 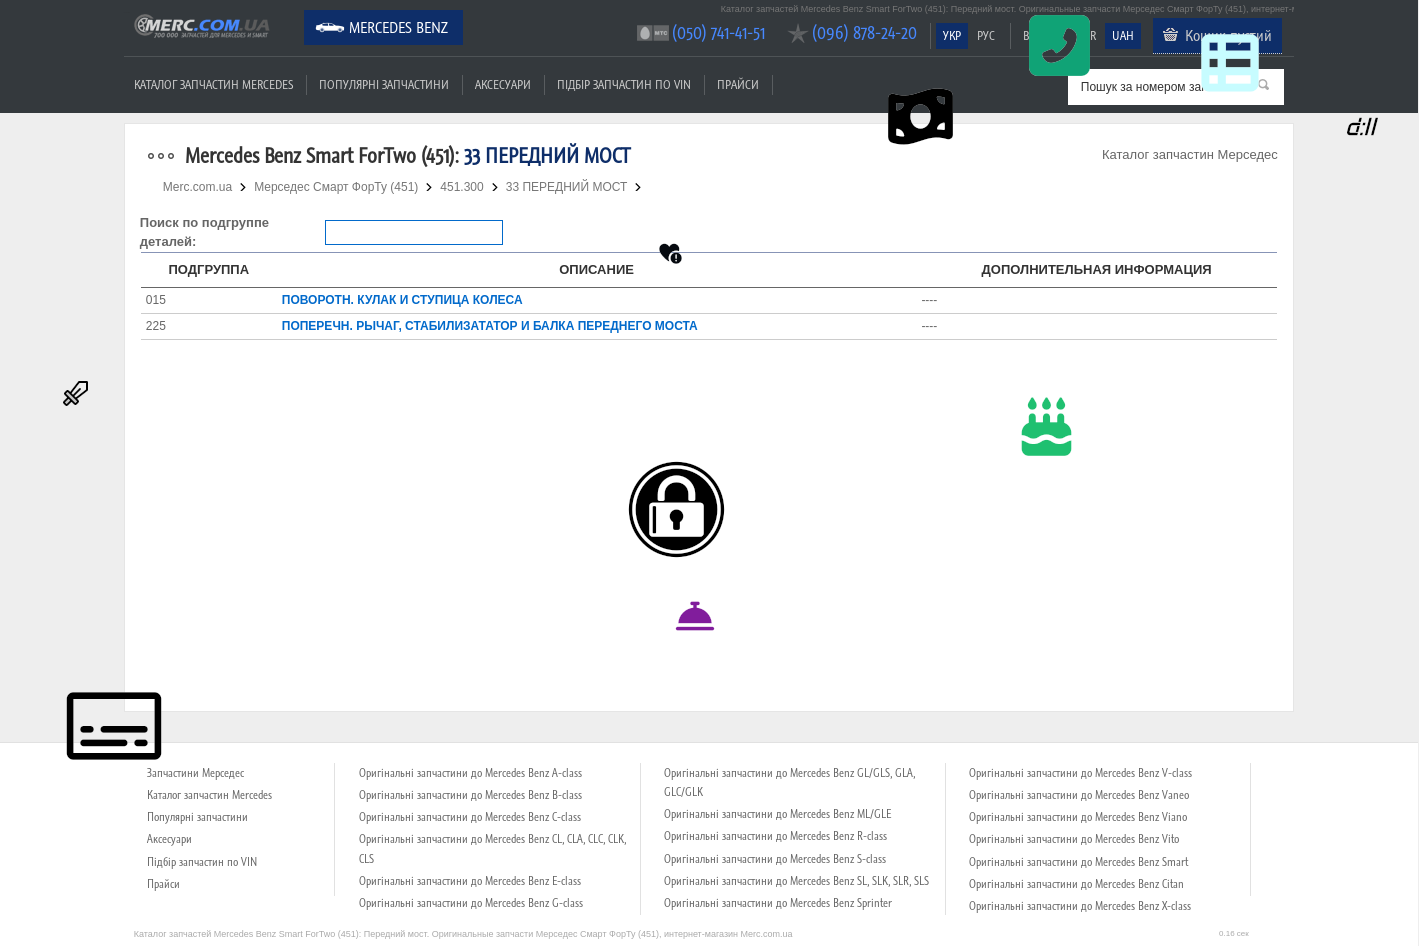 What do you see at coordinates (670, 252) in the screenshot?
I see `health alert or warning notification` at bounding box center [670, 252].